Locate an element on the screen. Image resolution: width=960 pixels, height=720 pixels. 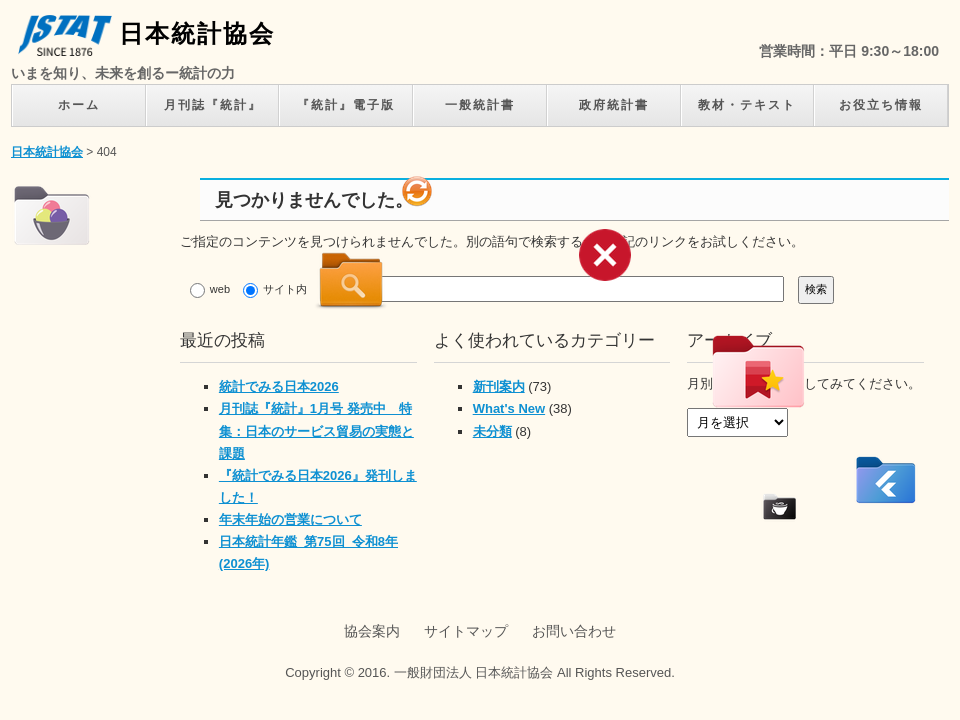
folder containing coffeescript project files is located at coordinates (779, 507).